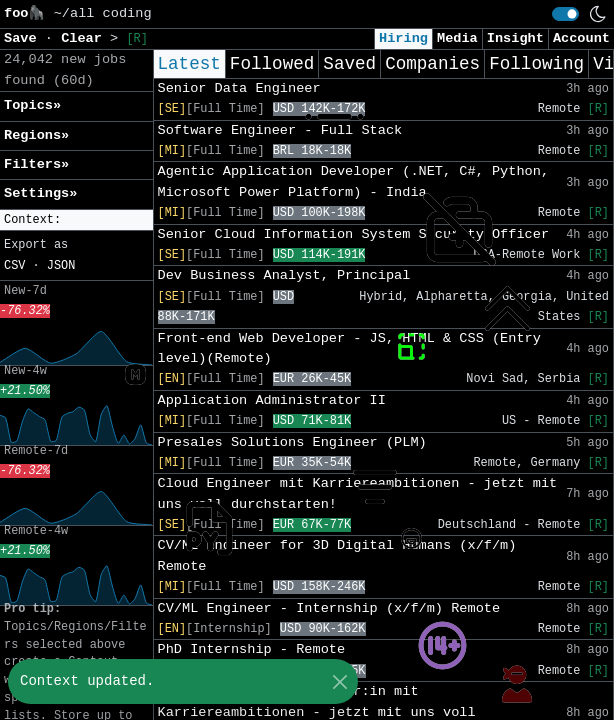 The height and width of the screenshot is (720, 614). Describe the element at coordinates (442, 645) in the screenshot. I see `indicates content rated for ages 14 and older` at that location.